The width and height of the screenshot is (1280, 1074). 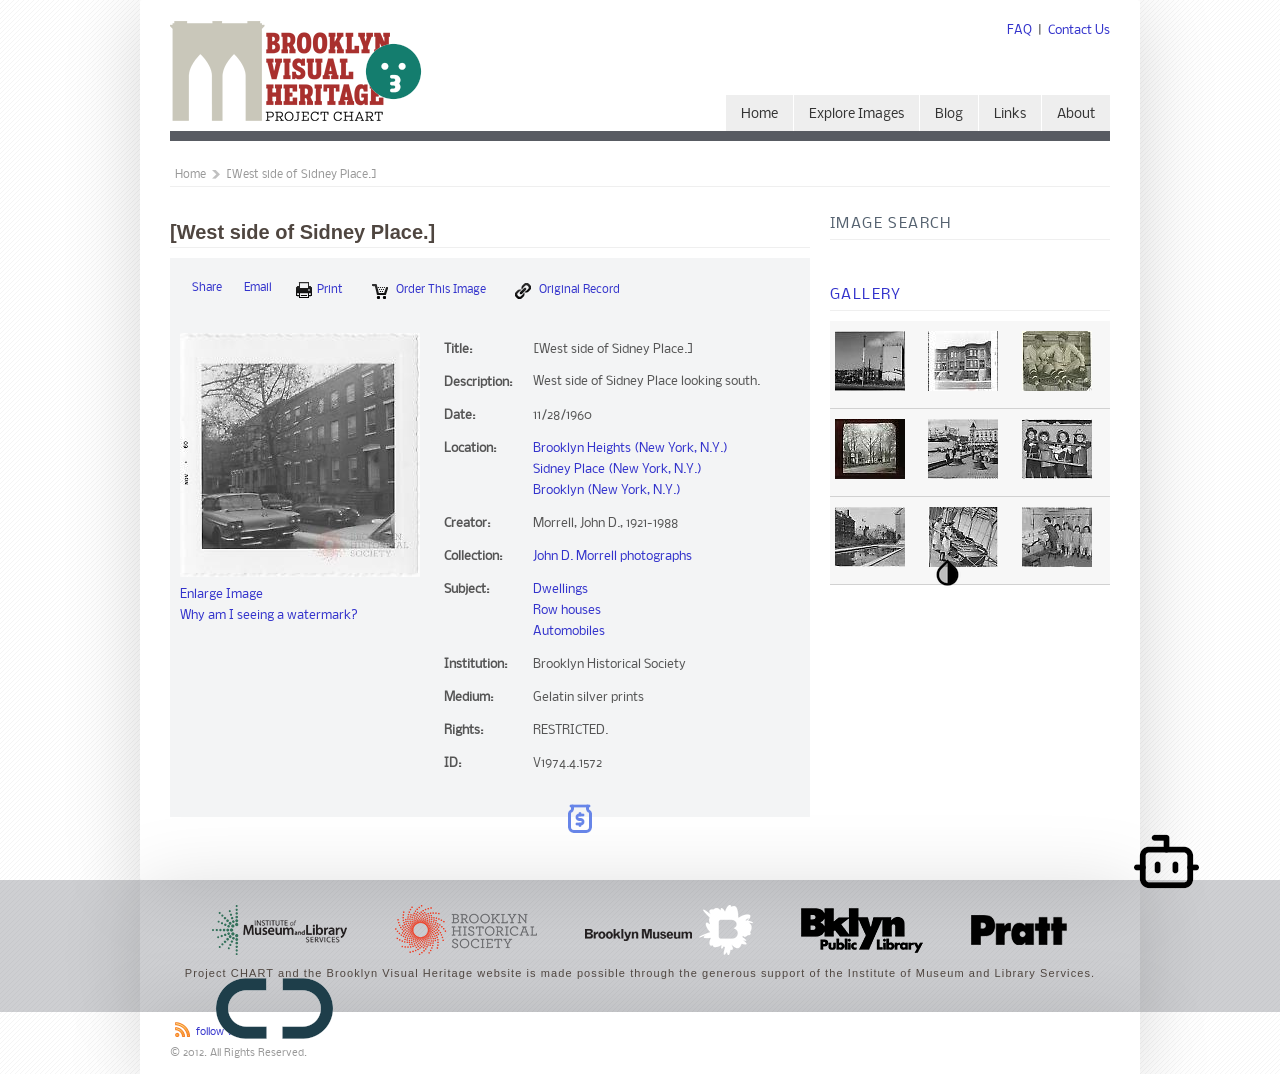 What do you see at coordinates (1166, 861) in the screenshot?
I see `access chatbot or AI assistant` at bounding box center [1166, 861].